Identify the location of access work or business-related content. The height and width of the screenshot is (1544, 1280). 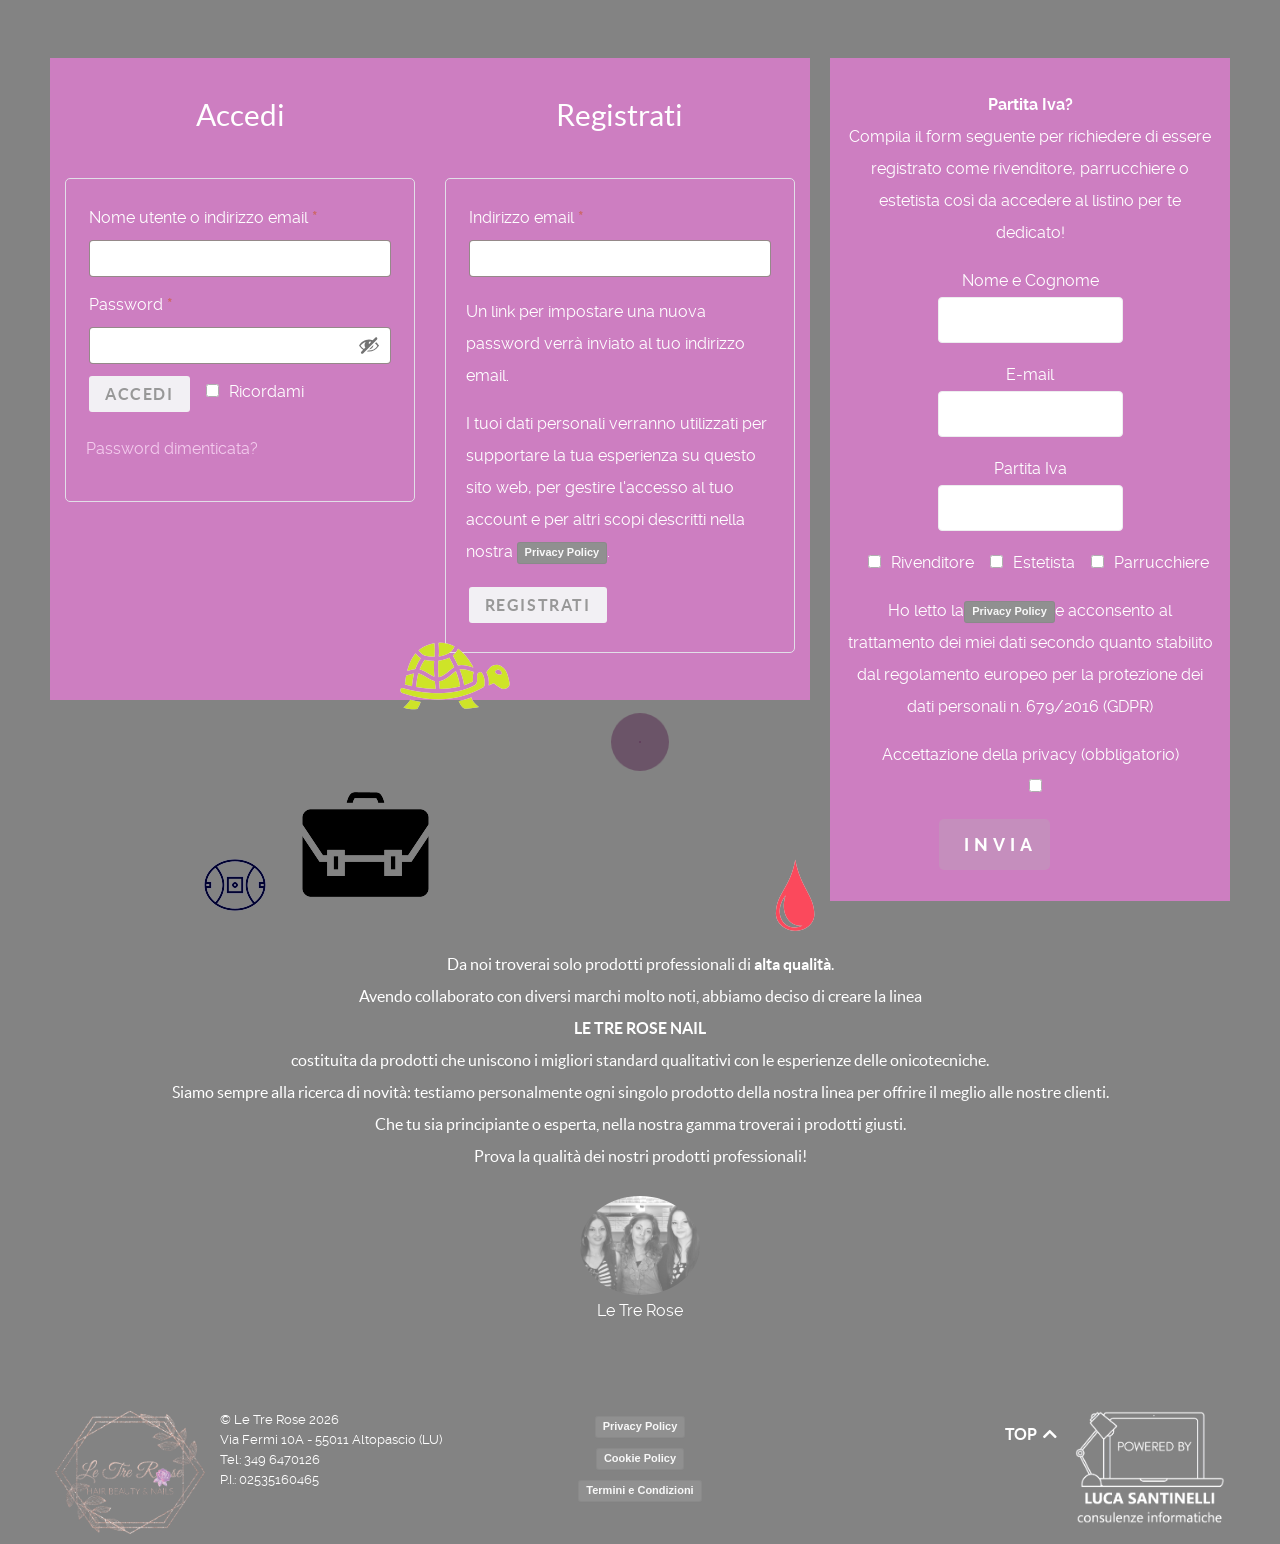
(365, 847).